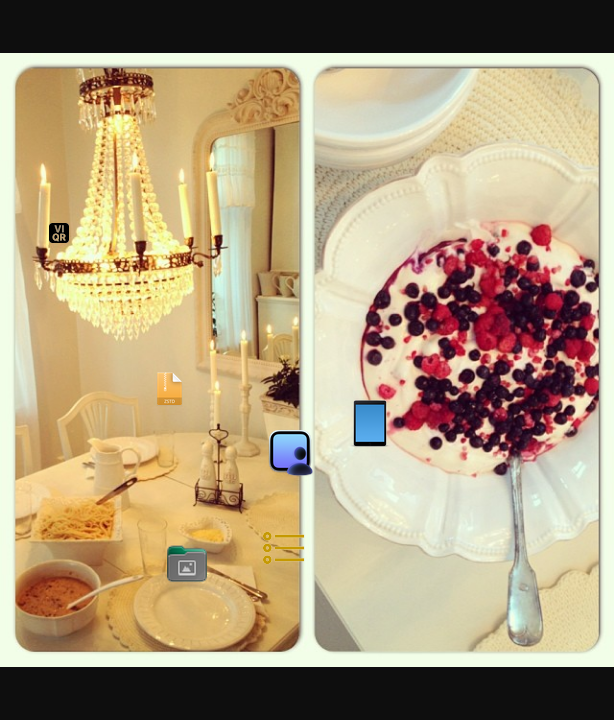 The height and width of the screenshot is (720, 614). Describe the element at coordinates (283, 546) in the screenshot. I see `view task list or to-do items` at that location.